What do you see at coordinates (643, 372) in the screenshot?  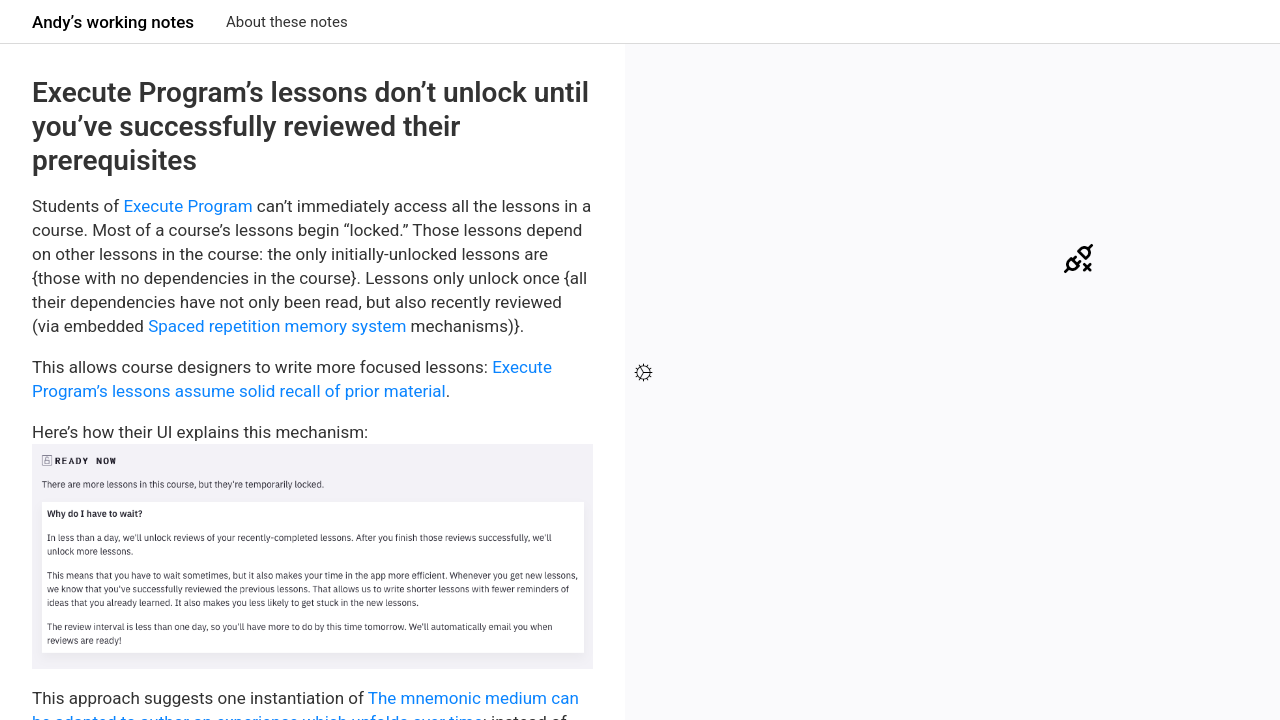 I see `access settings or preferences` at bounding box center [643, 372].